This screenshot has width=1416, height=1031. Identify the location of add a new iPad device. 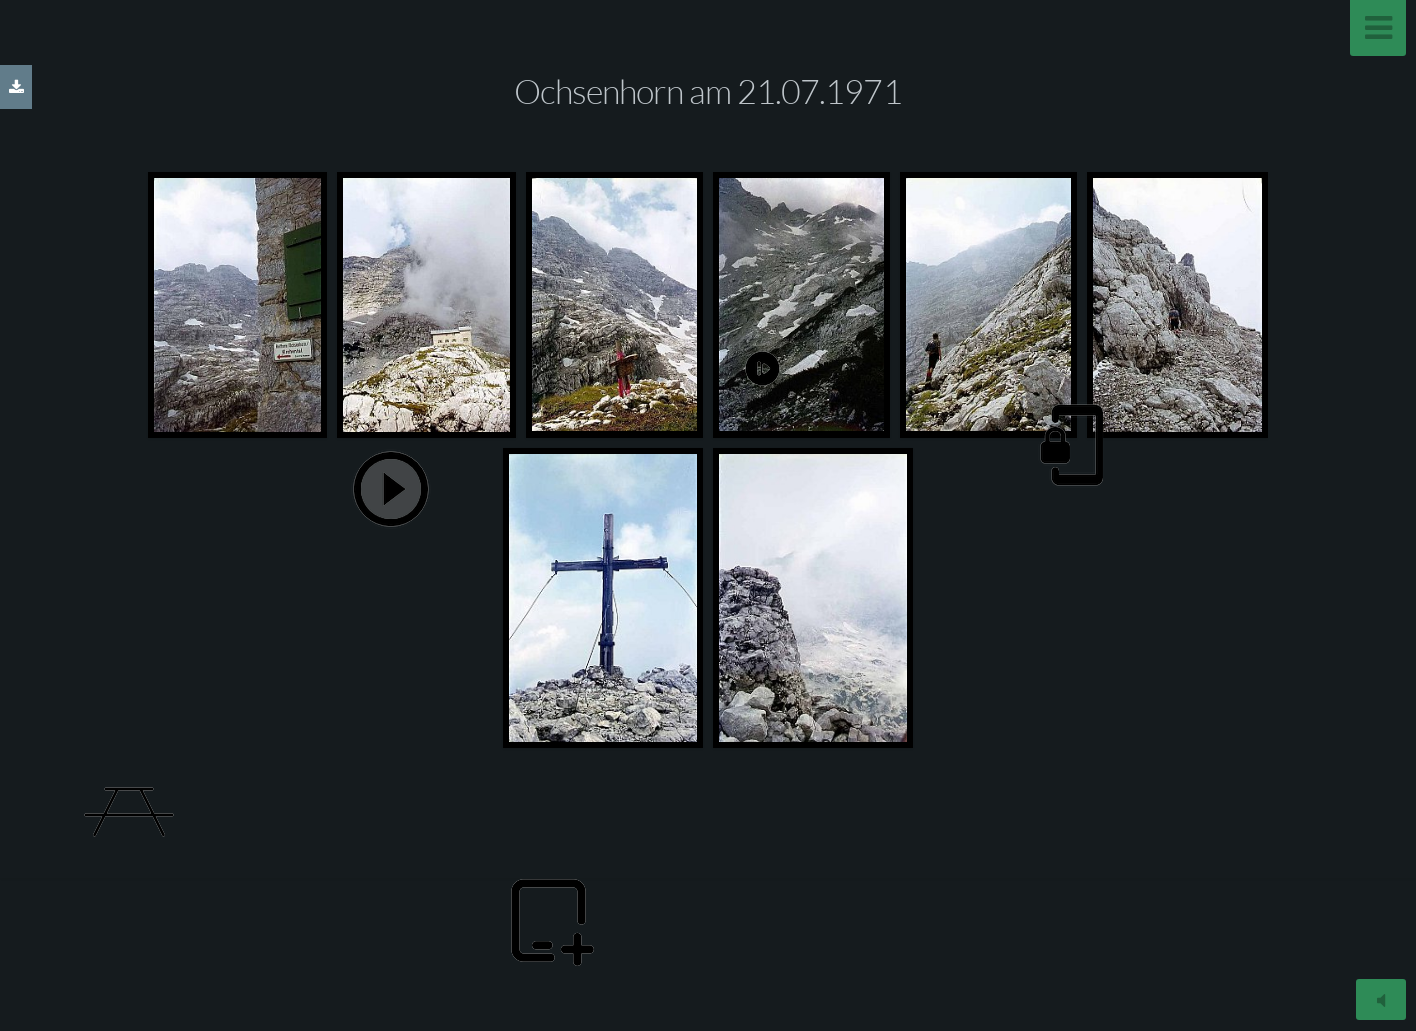
(548, 920).